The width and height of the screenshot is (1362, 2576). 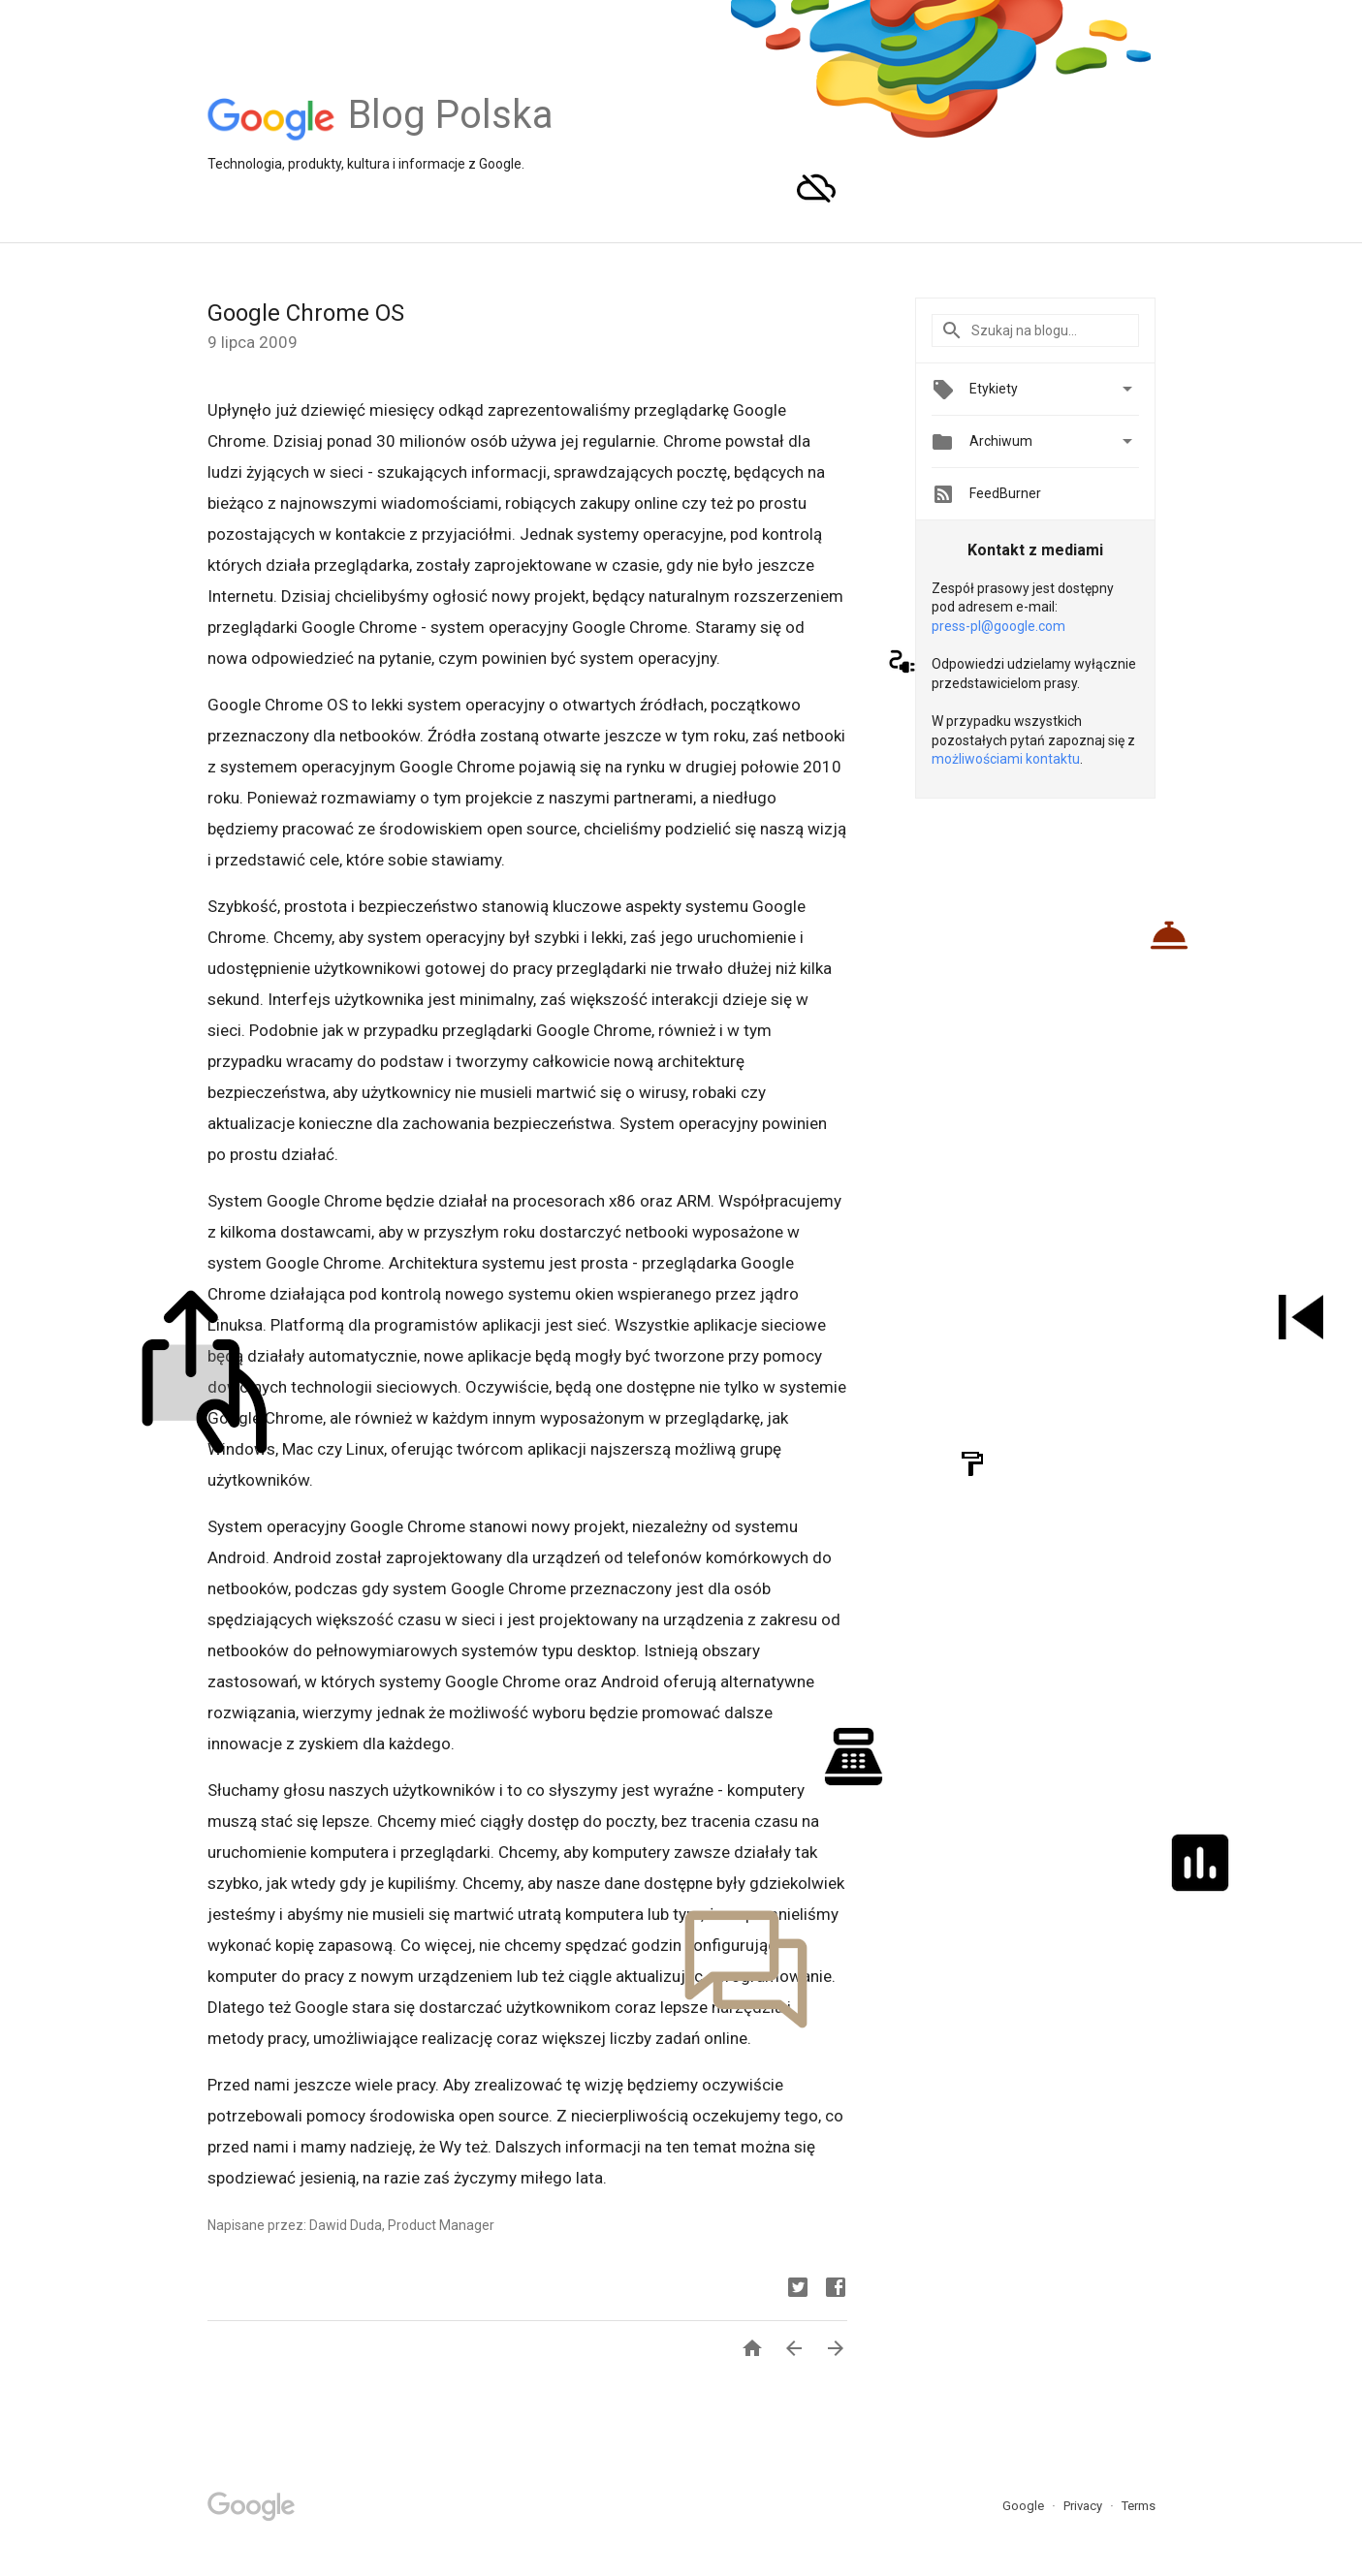 I want to click on view poll results, so click(x=1200, y=1863).